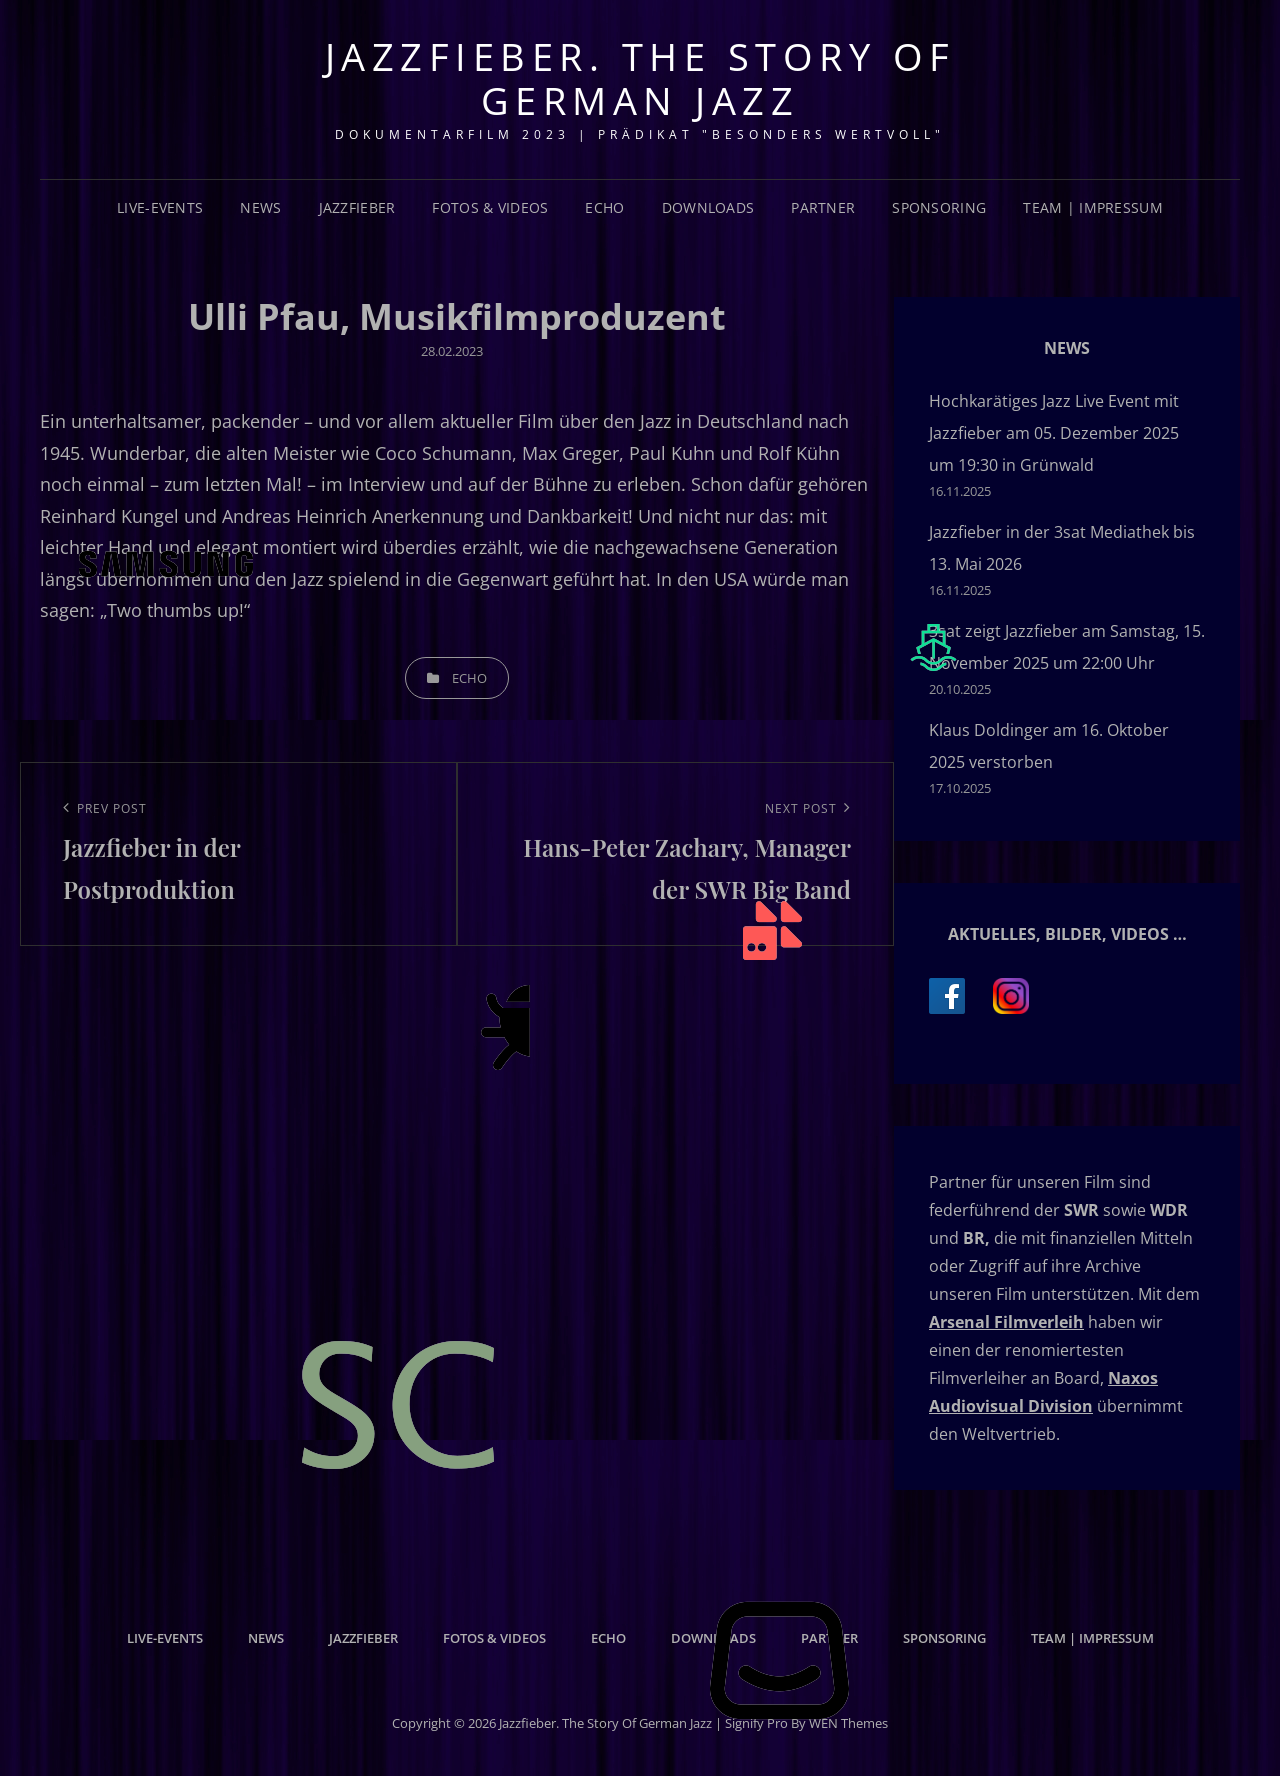 Image resolution: width=1280 pixels, height=1776 pixels. I want to click on link to Scopus academic database, so click(398, 1405).